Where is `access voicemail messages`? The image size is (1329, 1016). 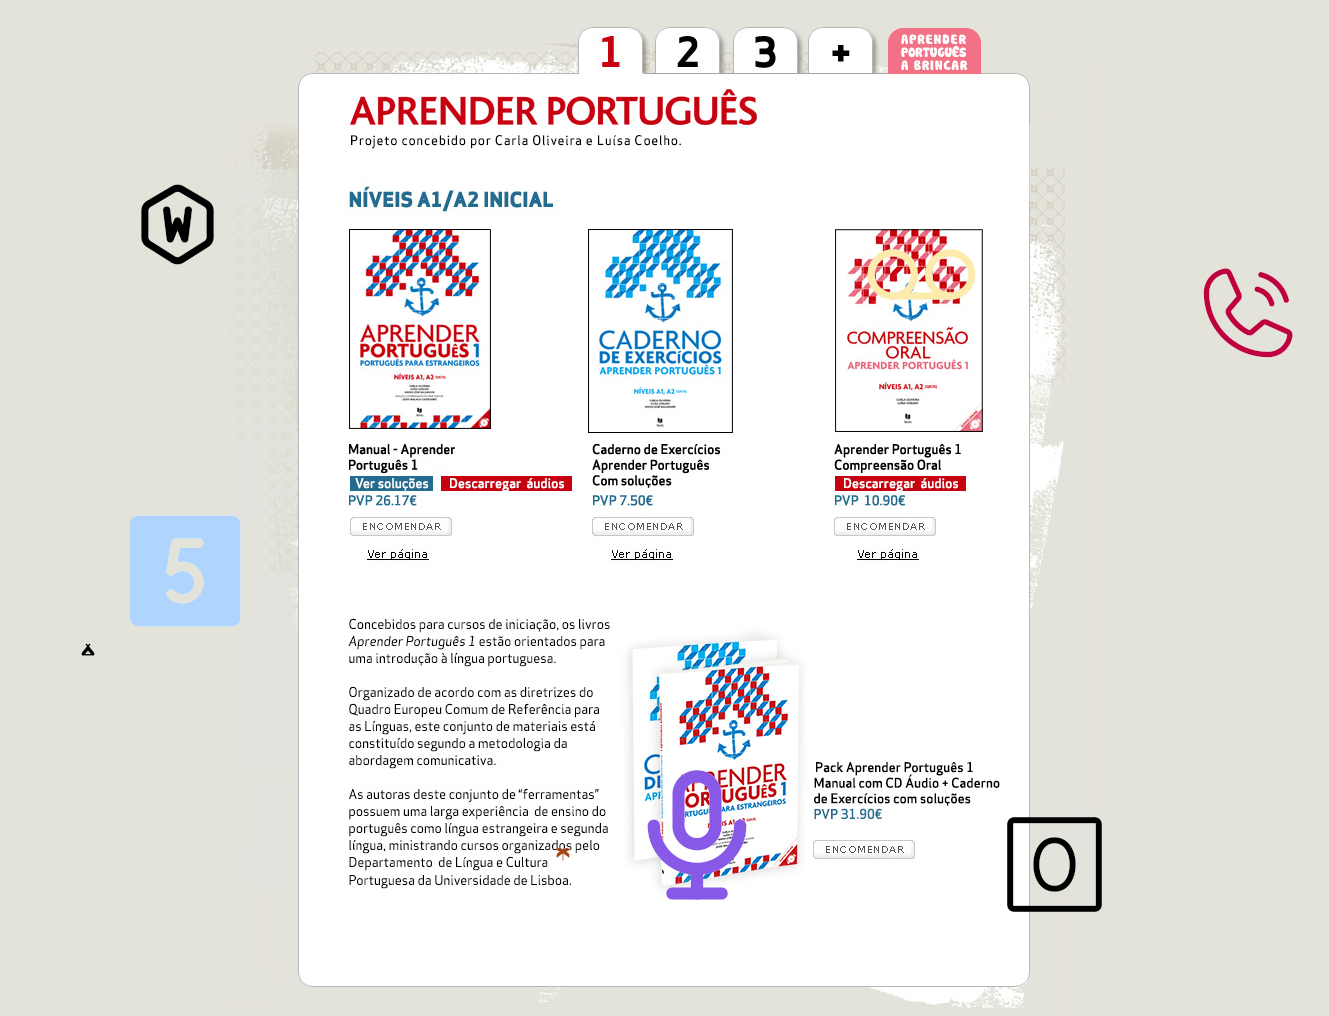
access voicemail messages is located at coordinates (921, 274).